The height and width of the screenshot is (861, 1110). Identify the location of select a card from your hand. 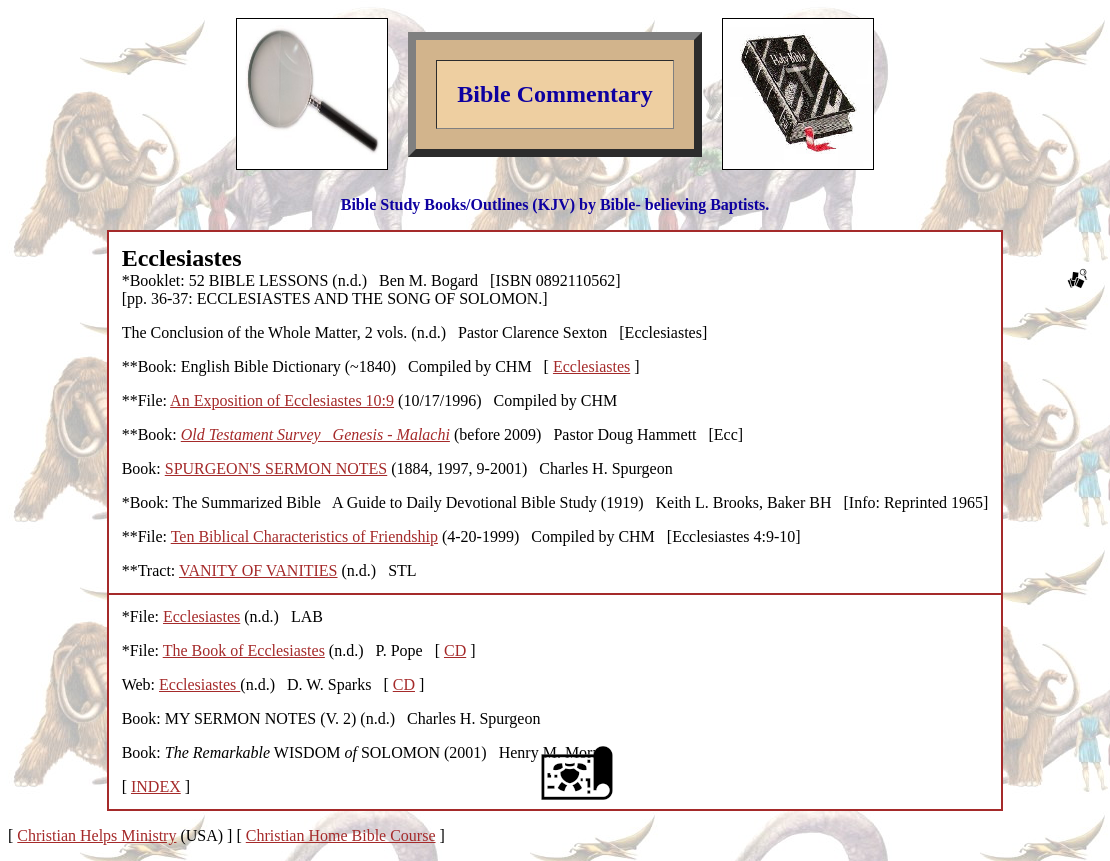
(1077, 278).